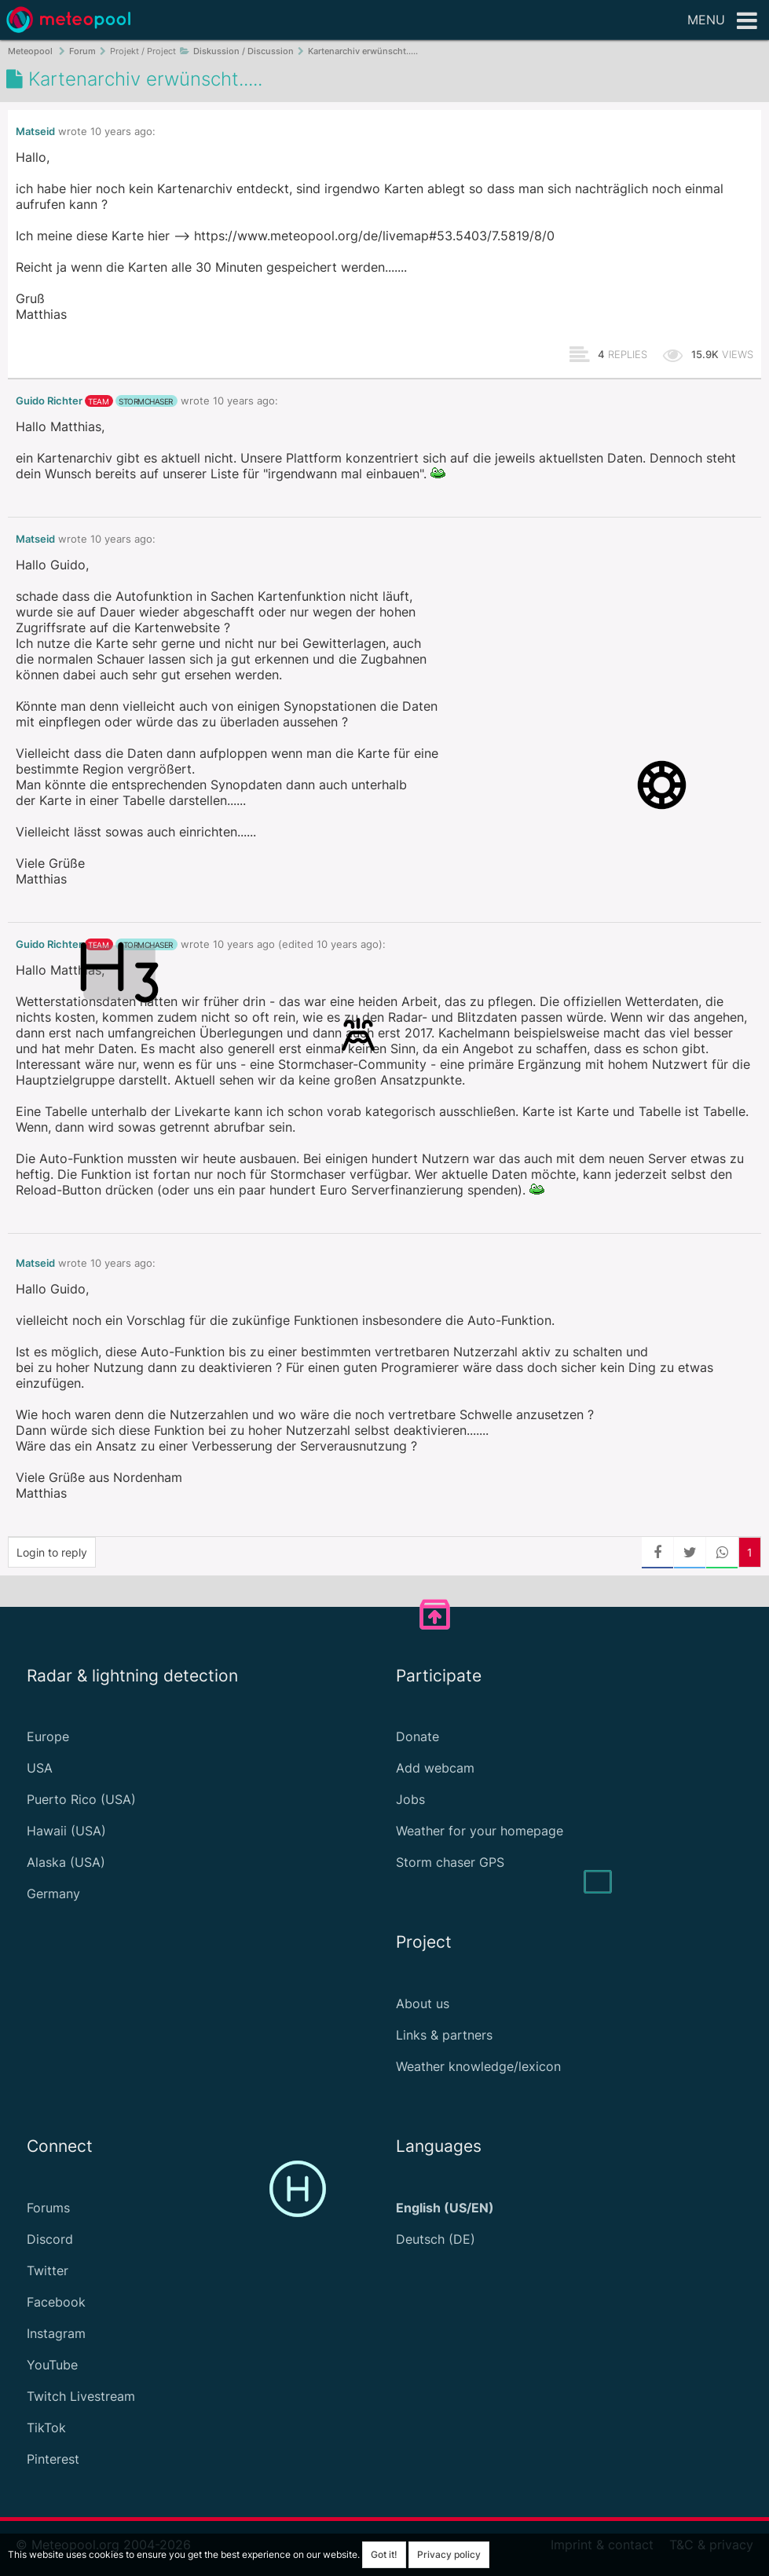  What do you see at coordinates (298, 2189) in the screenshot?
I see `indicates a hospital or helipad location` at bounding box center [298, 2189].